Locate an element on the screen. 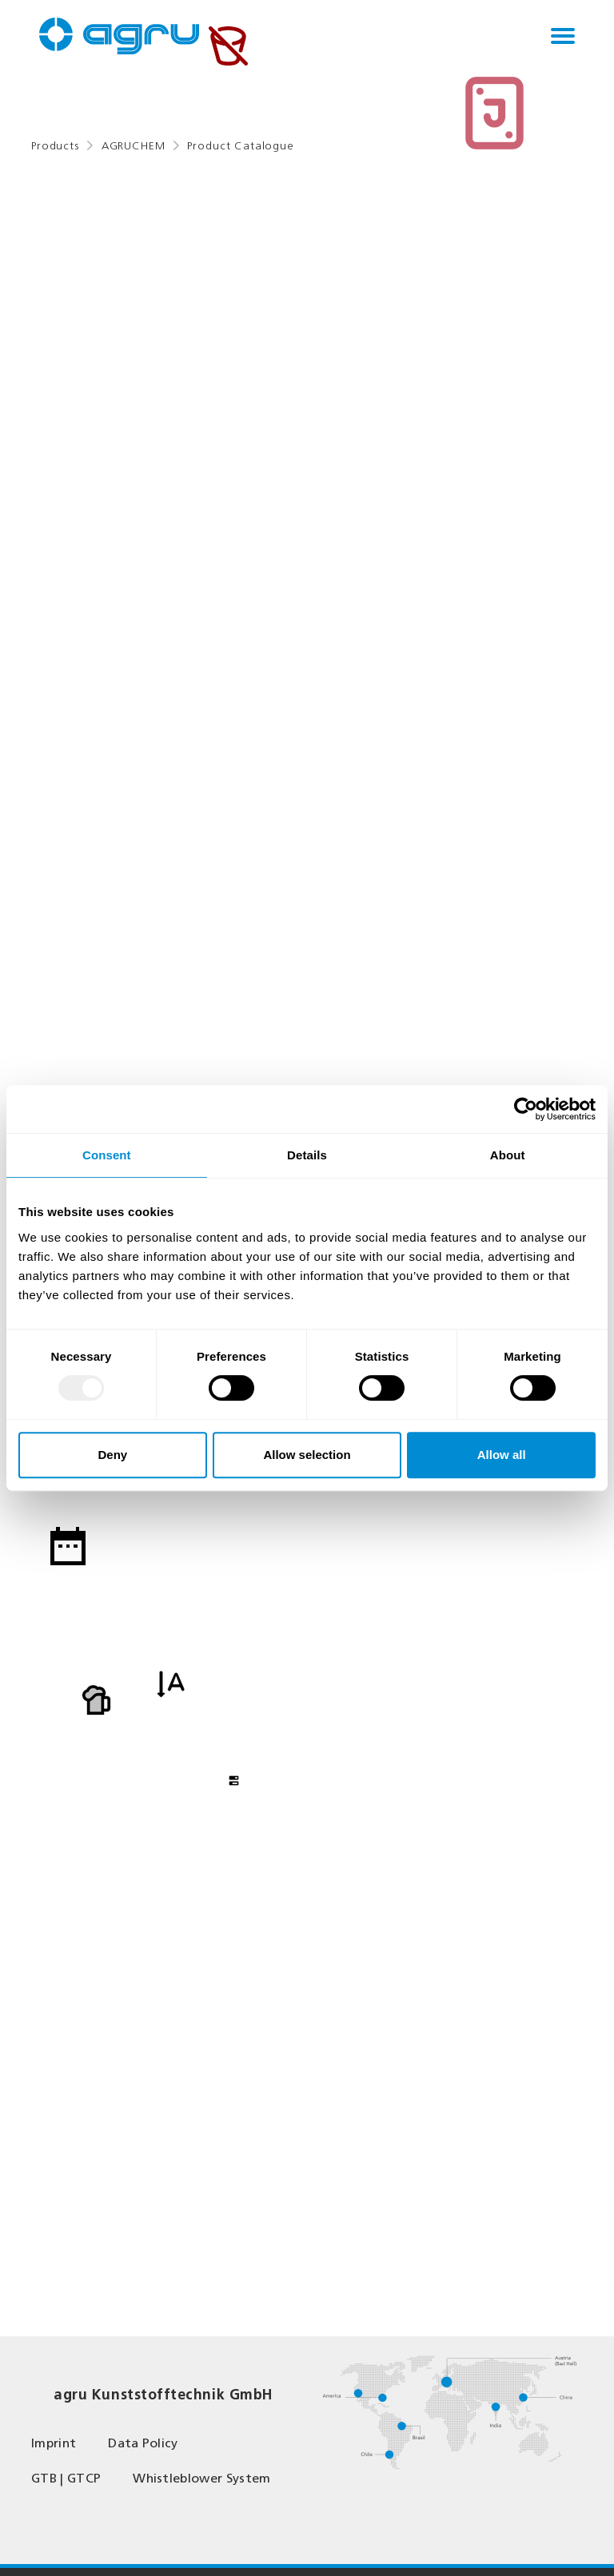 This screenshot has height=2576, width=614. jack playing card in a card game app is located at coordinates (494, 113).